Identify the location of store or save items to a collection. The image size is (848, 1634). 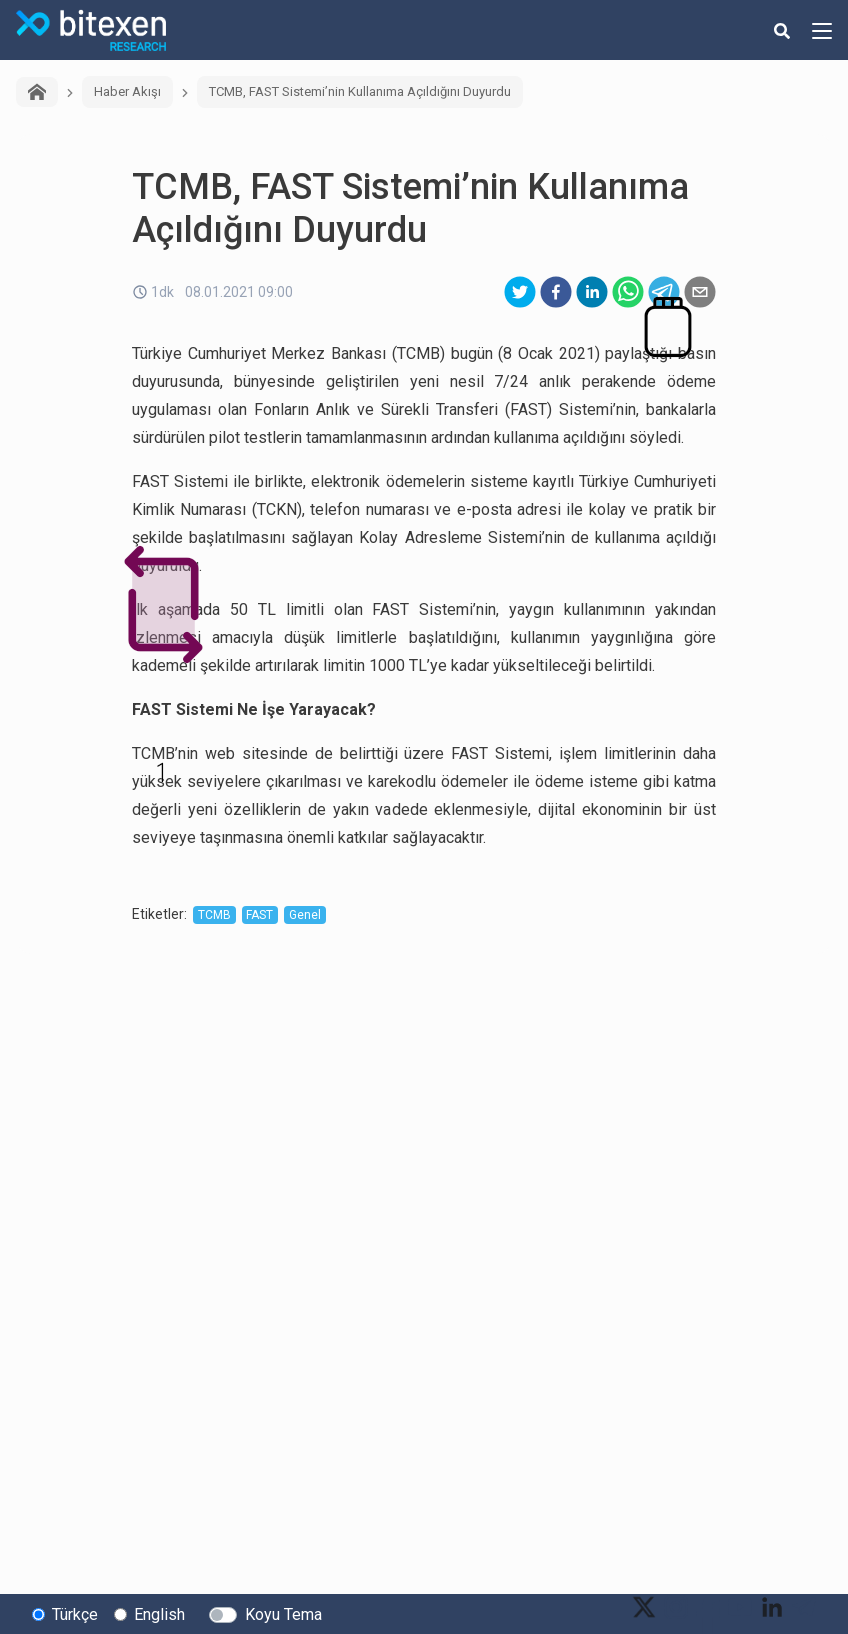
(668, 327).